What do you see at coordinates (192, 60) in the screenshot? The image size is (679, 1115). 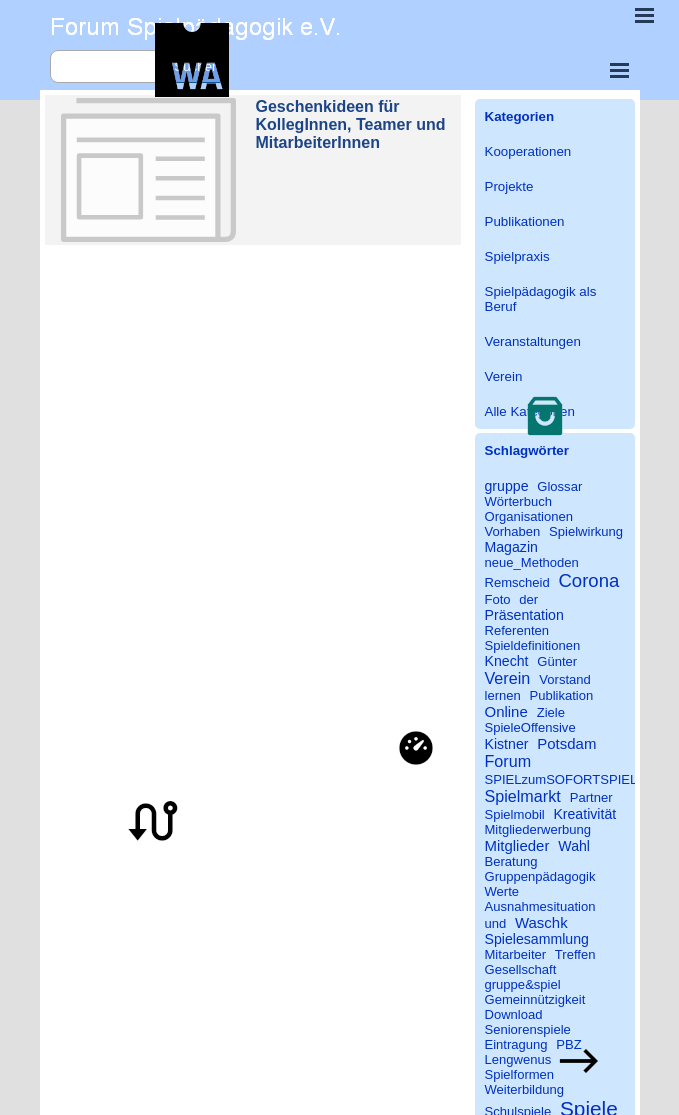 I see `webassembly technology or framework indicator` at bounding box center [192, 60].